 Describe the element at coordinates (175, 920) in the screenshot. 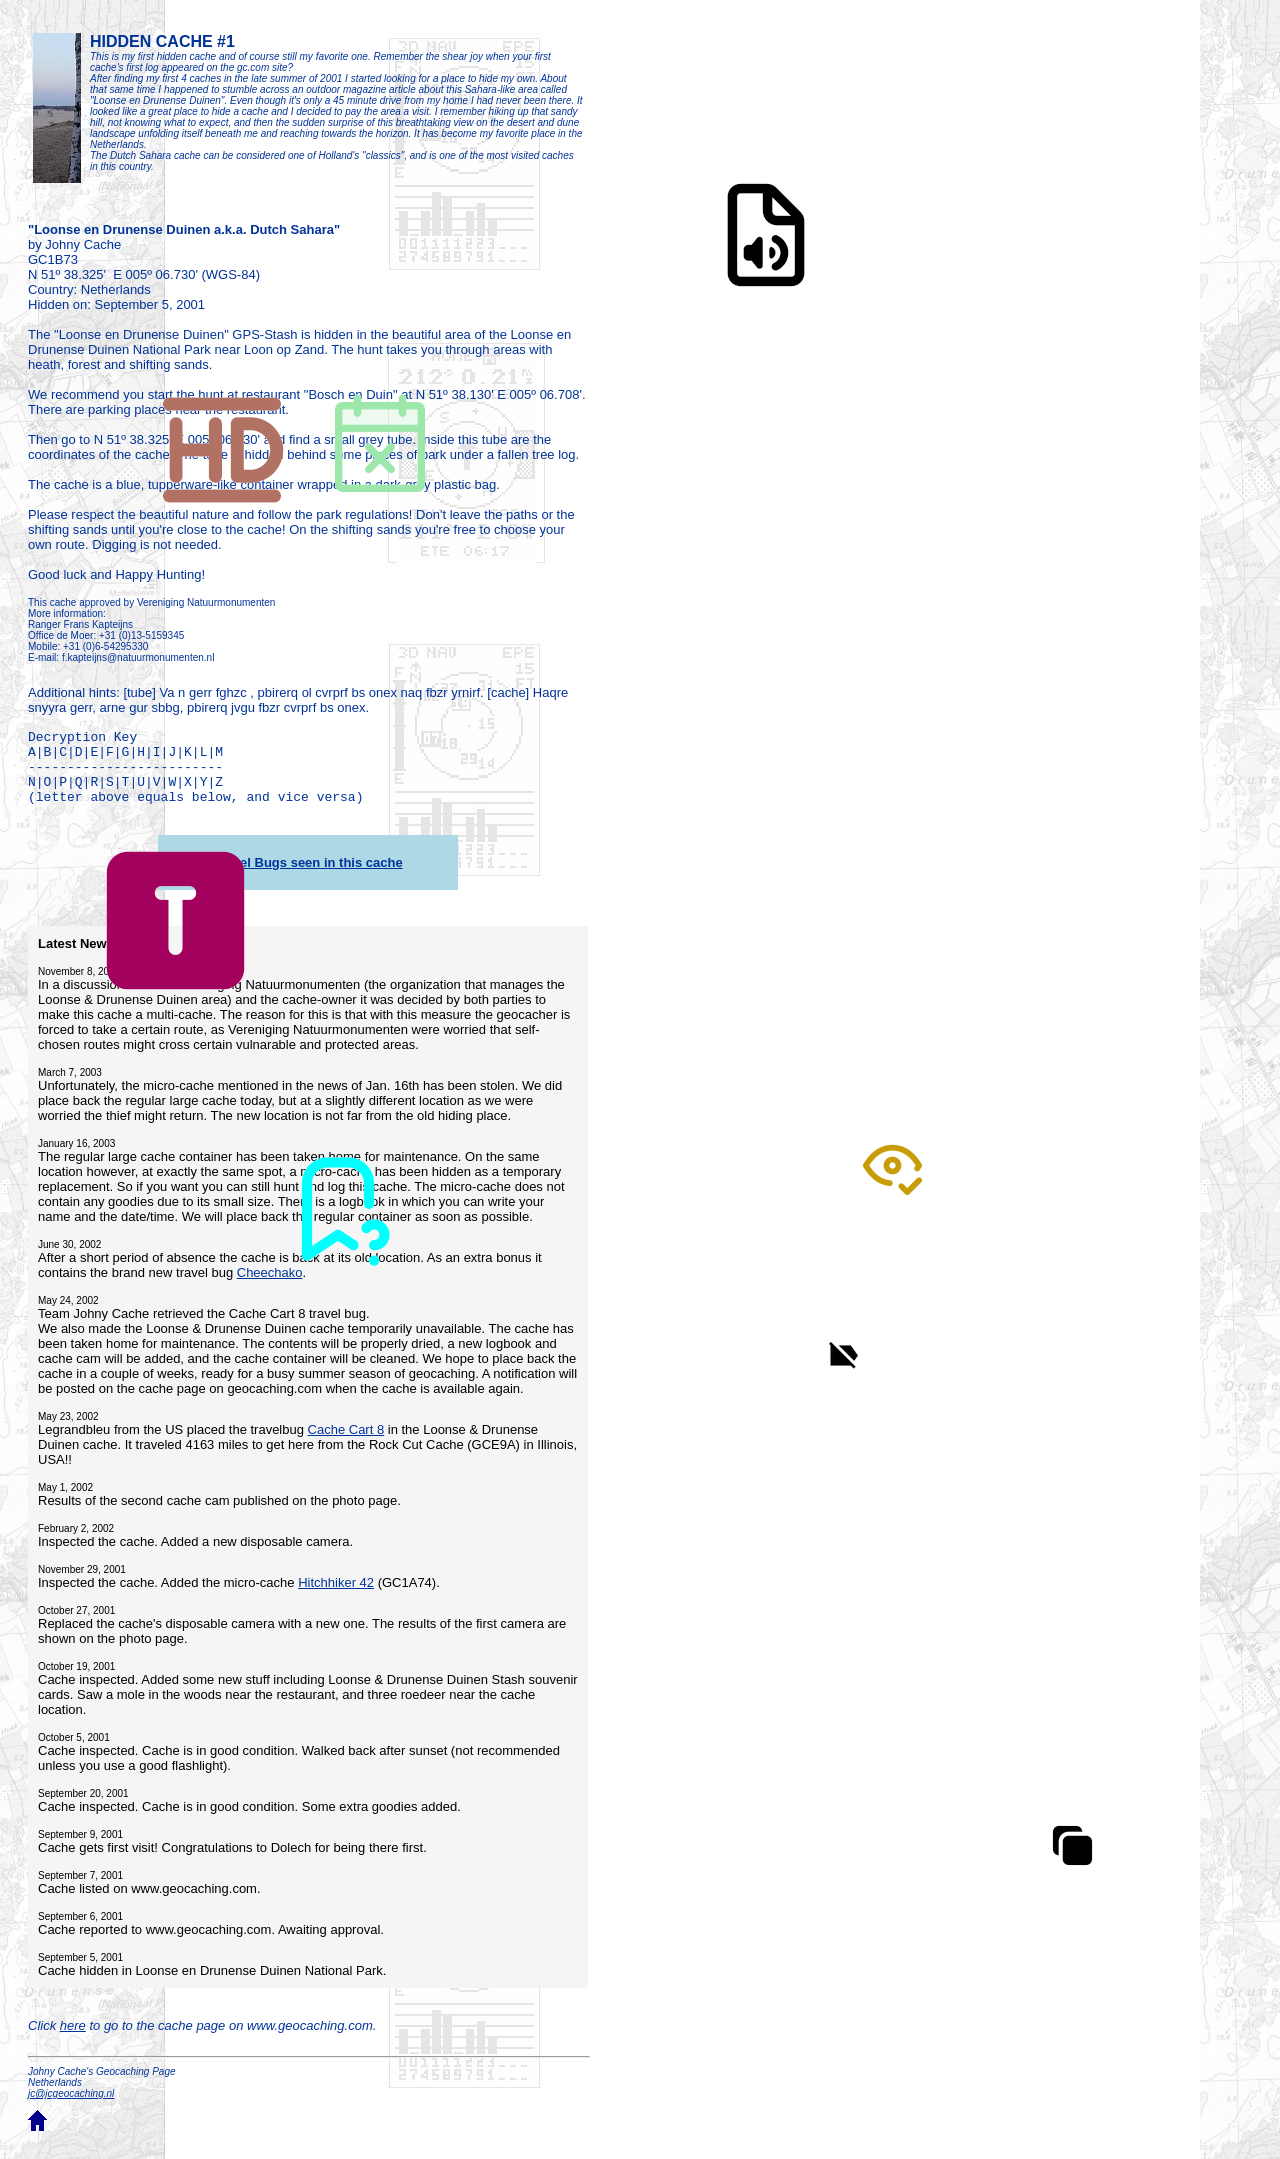

I see `text formatting or typography tool` at that location.